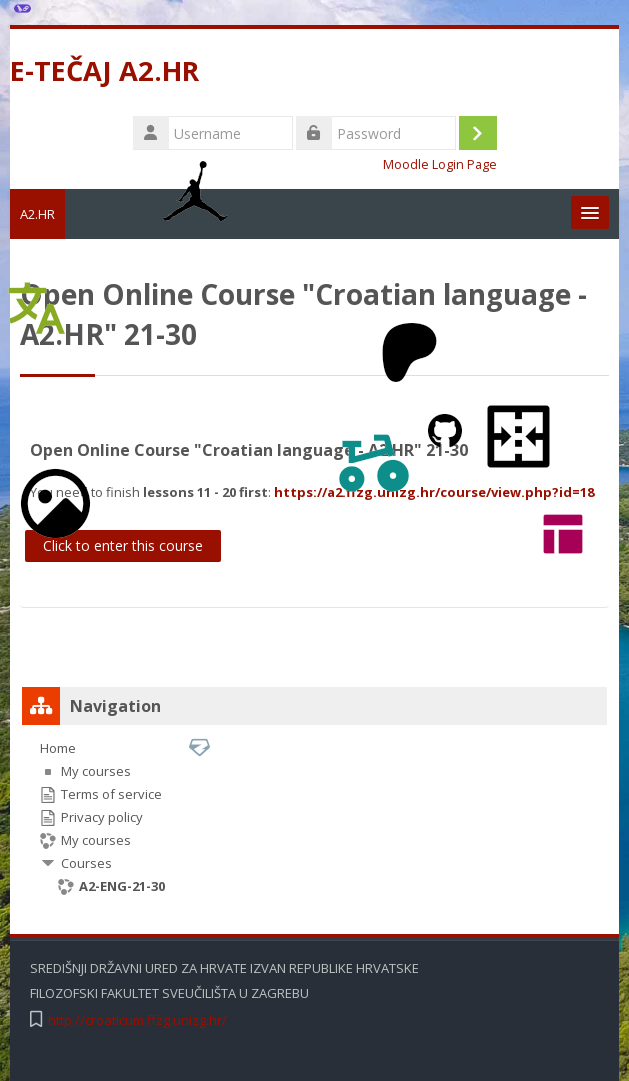  Describe the element at coordinates (195, 191) in the screenshot. I see `Jordan brand logo` at that location.